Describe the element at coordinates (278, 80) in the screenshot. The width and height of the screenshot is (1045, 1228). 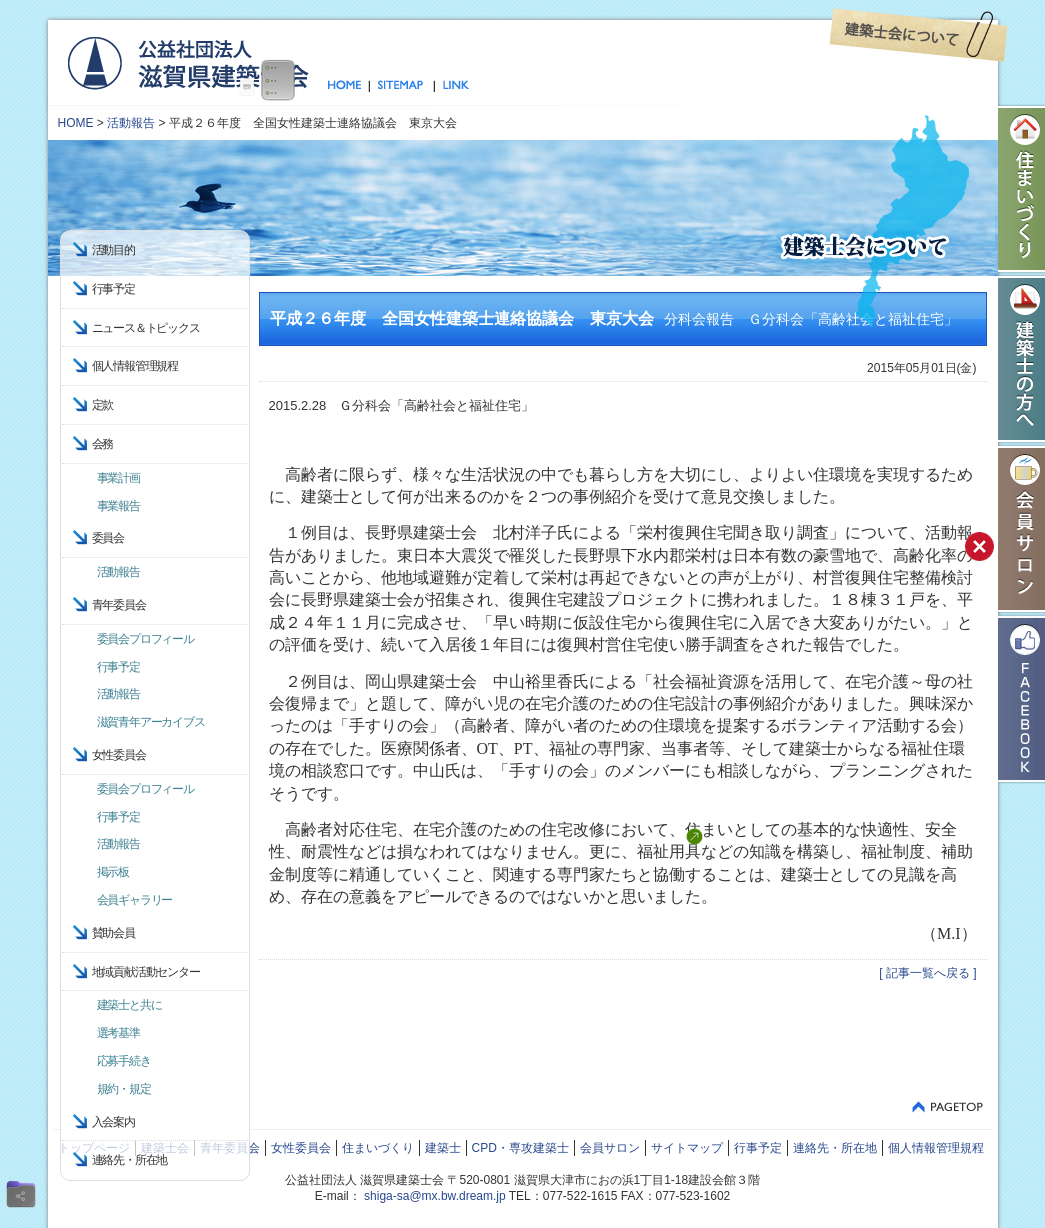
I see `access network server settings` at that location.